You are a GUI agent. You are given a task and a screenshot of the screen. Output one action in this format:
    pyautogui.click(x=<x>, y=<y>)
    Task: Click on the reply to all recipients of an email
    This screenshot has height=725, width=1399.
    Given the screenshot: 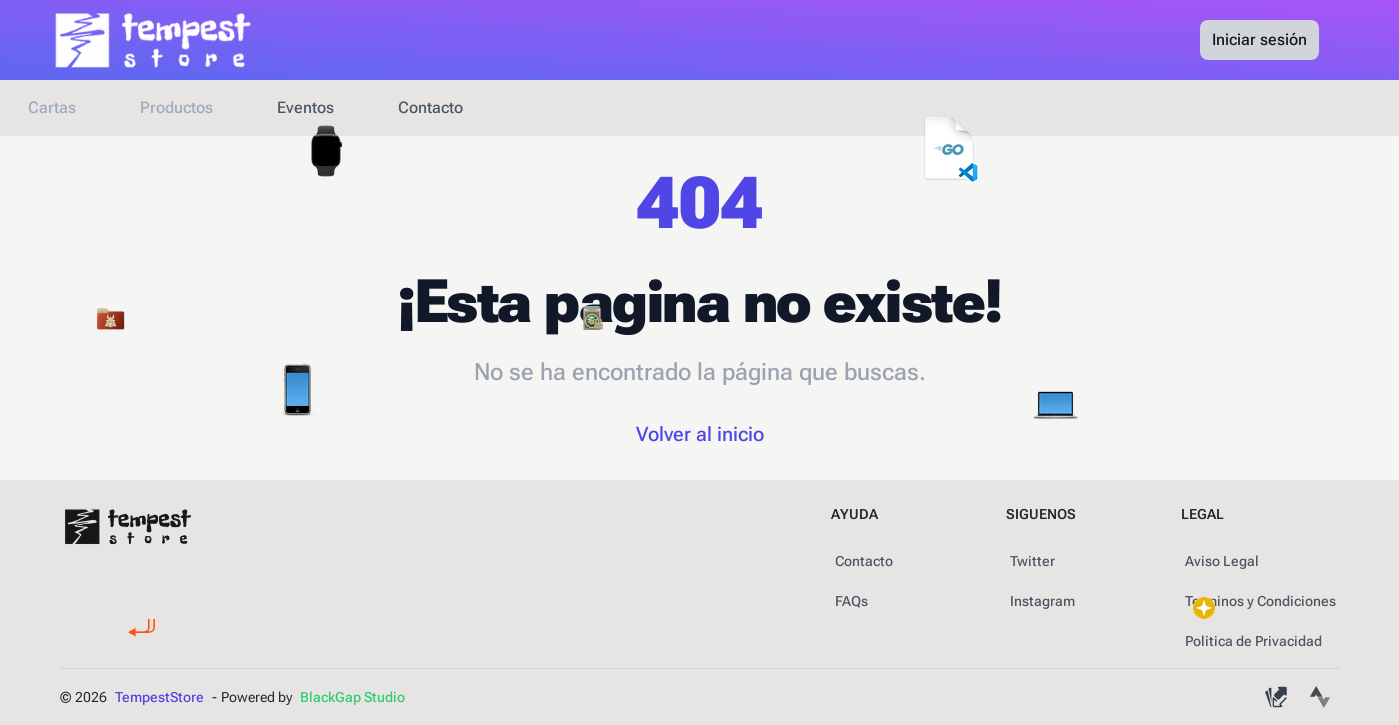 What is the action you would take?
    pyautogui.click(x=141, y=626)
    